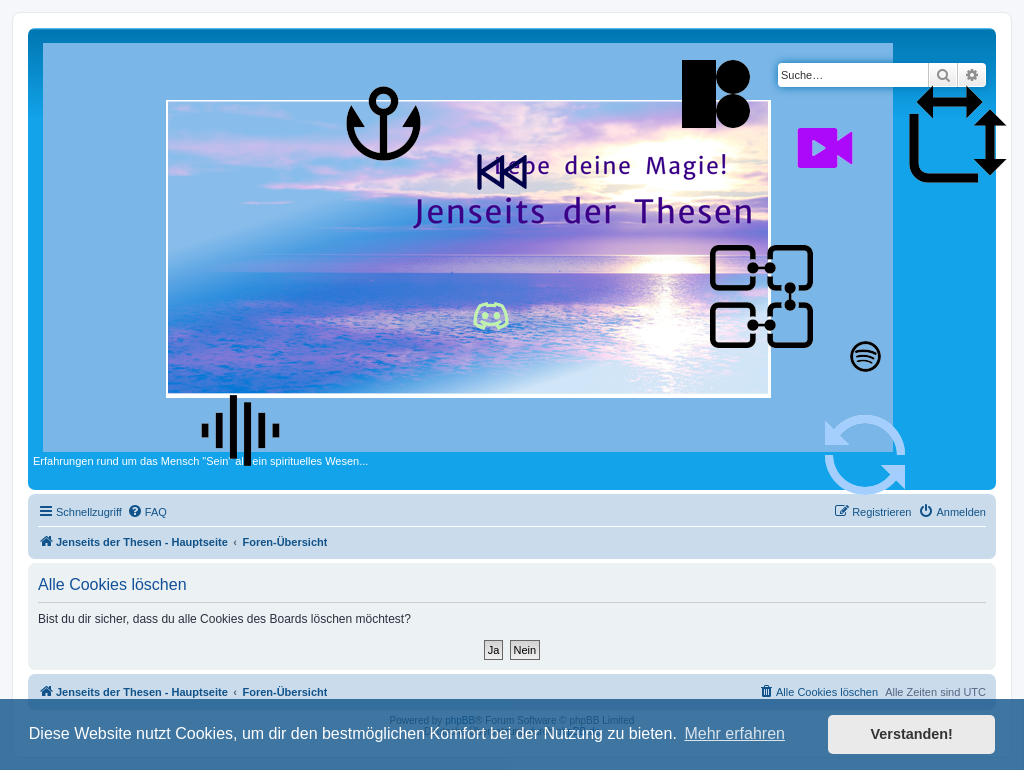 The height and width of the screenshot is (770, 1024). I want to click on xyflow brand logo, so click(761, 296).